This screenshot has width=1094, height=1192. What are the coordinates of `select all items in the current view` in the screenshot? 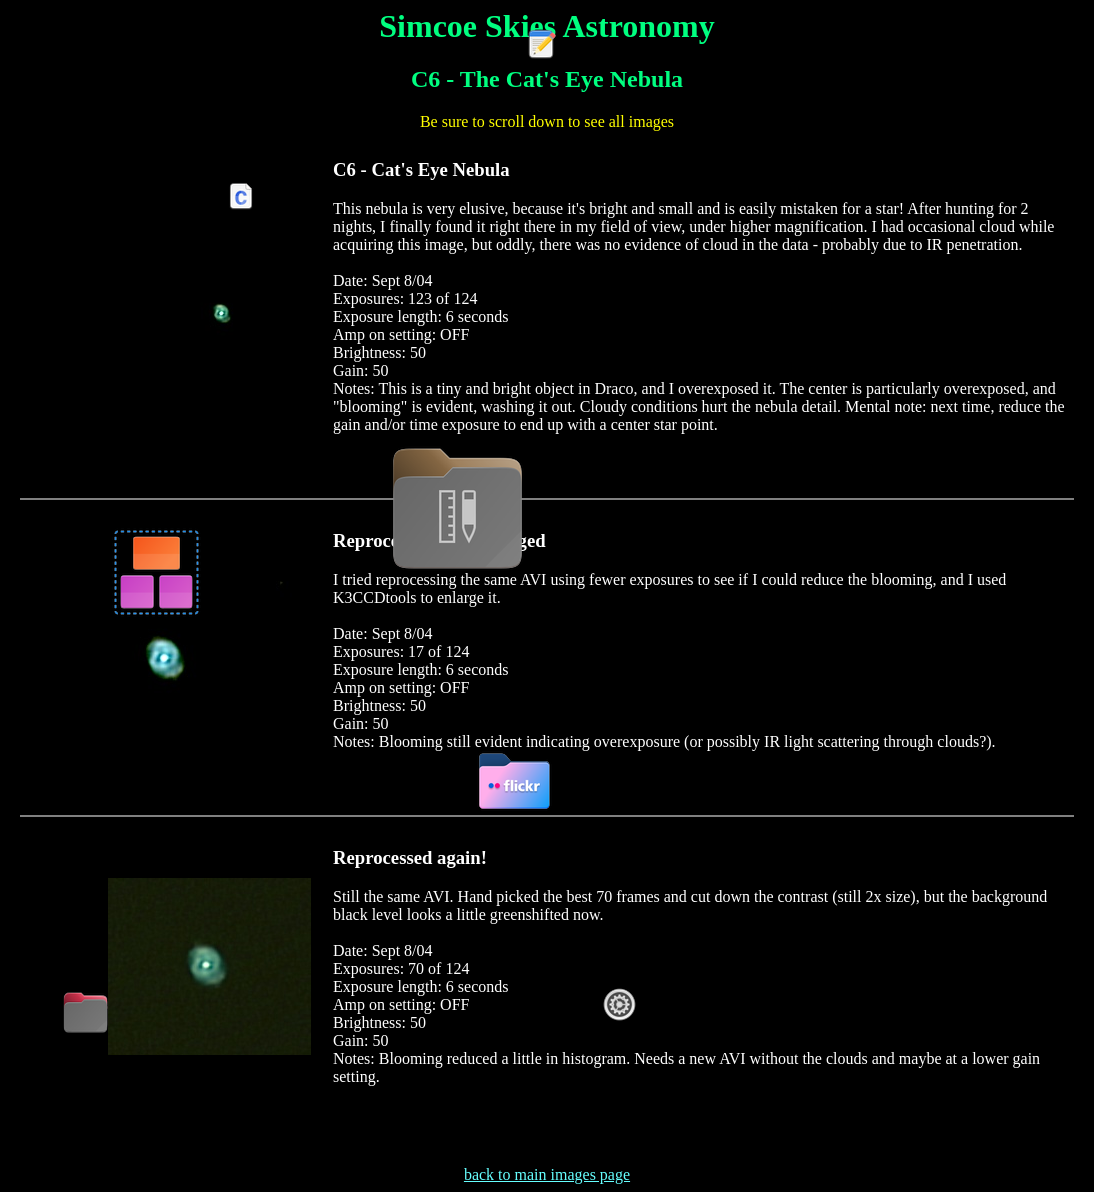 It's located at (156, 572).